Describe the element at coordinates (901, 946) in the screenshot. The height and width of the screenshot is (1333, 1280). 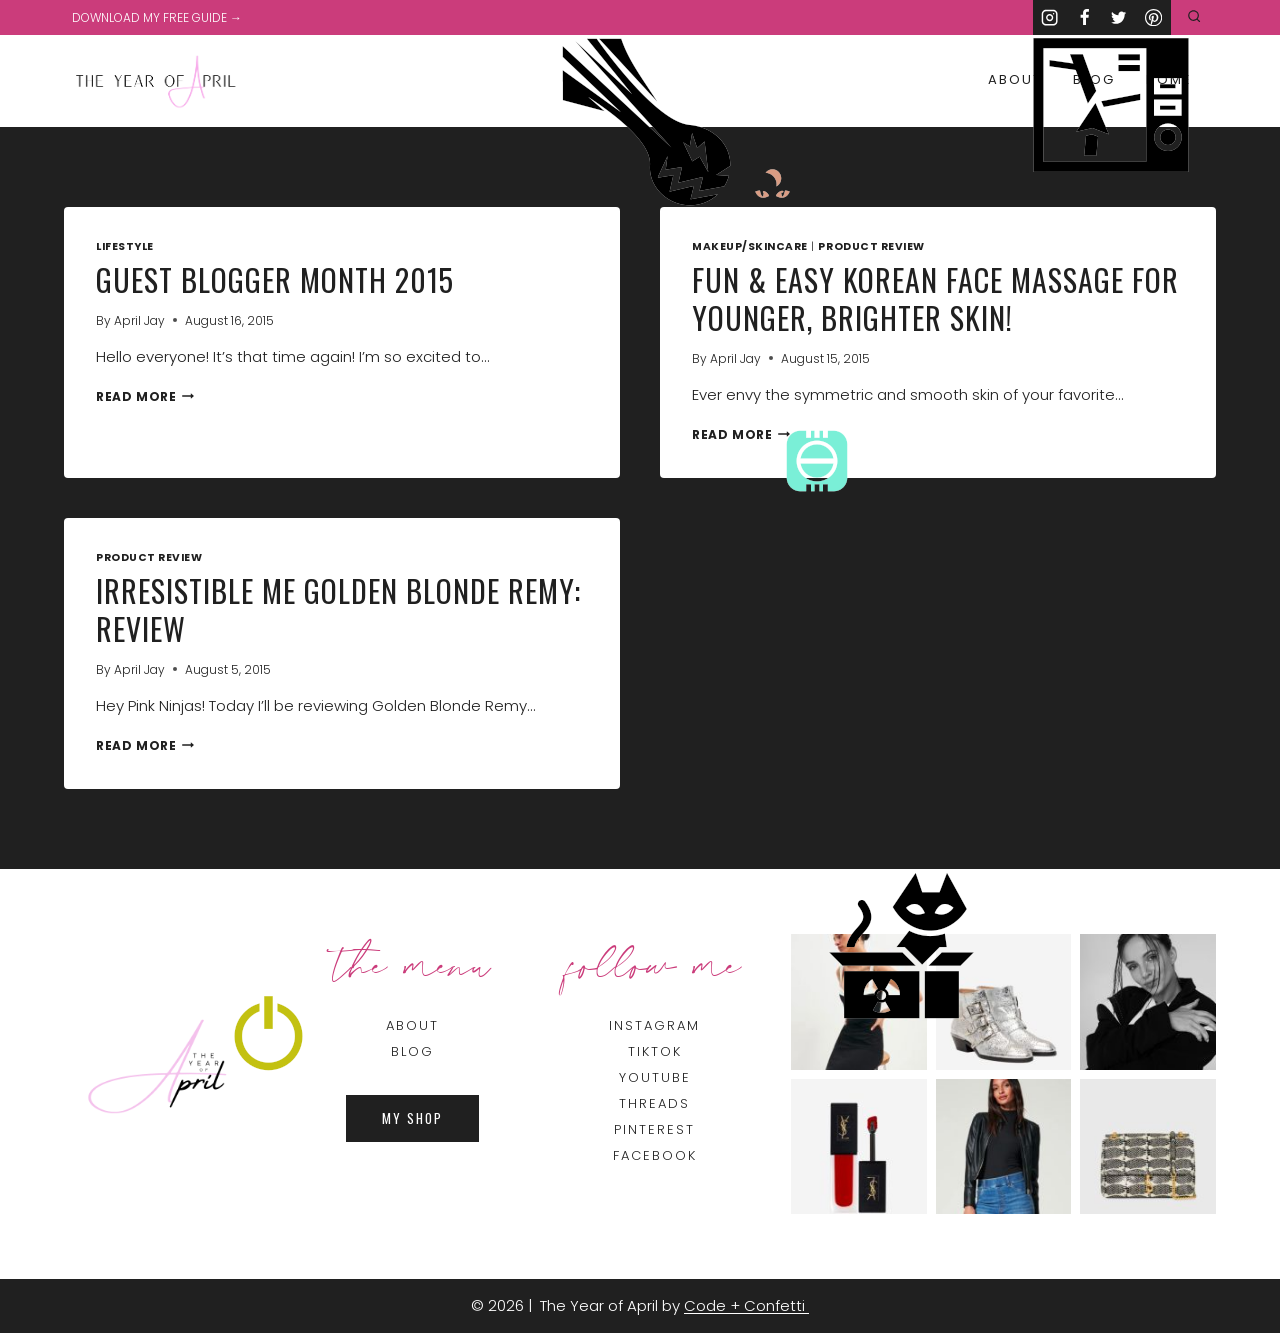
I see `indicates a quantum state where the outcome is alive/positive` at that location.